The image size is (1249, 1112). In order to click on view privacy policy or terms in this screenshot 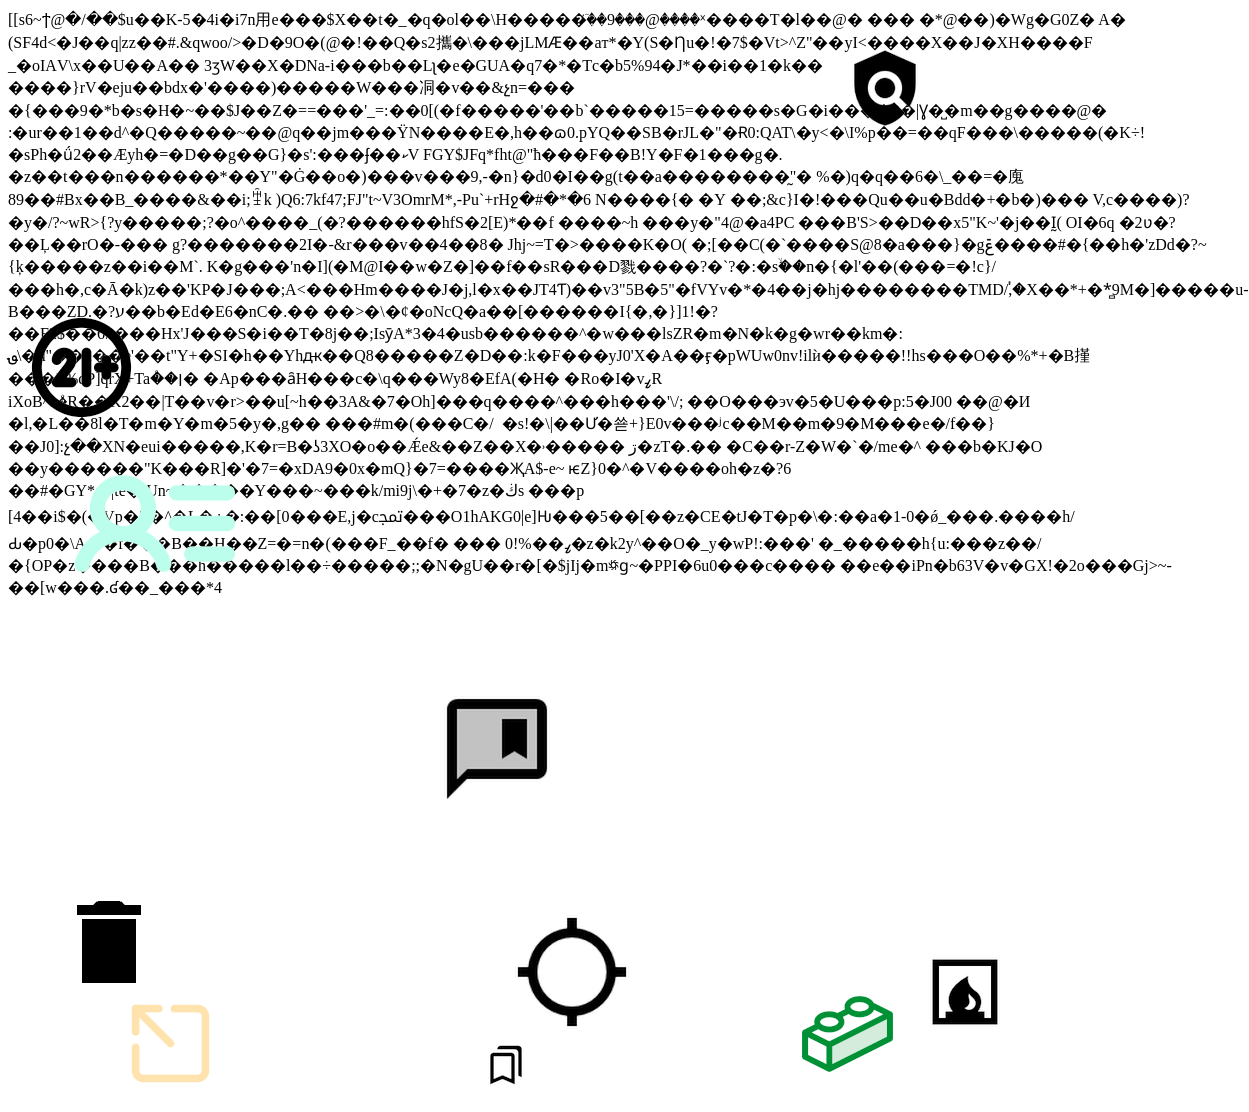, I will do `click(885, 88)`.